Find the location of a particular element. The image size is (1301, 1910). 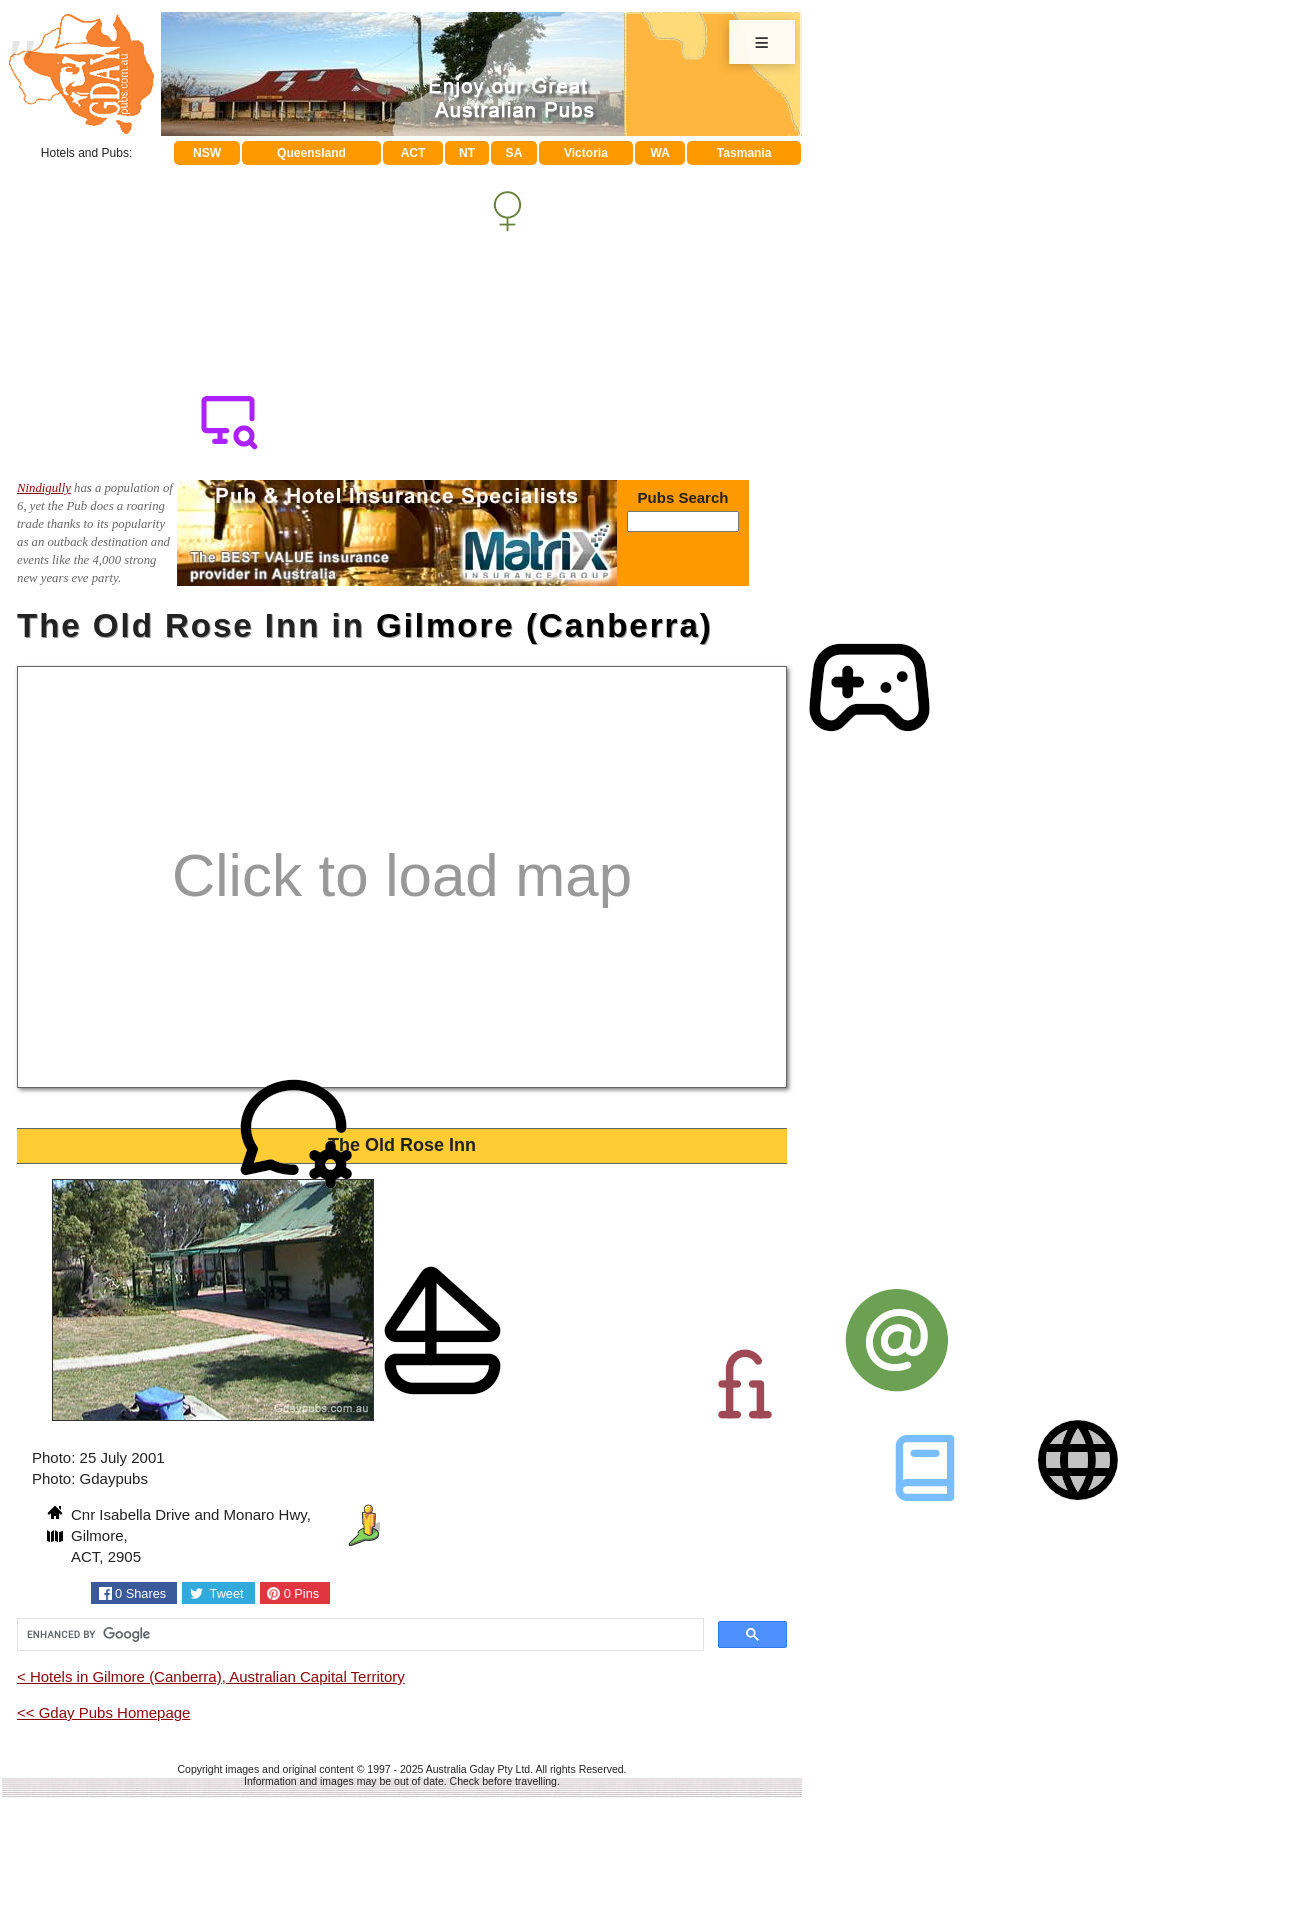

indicates female gender option is located at coordinates (507, 210).